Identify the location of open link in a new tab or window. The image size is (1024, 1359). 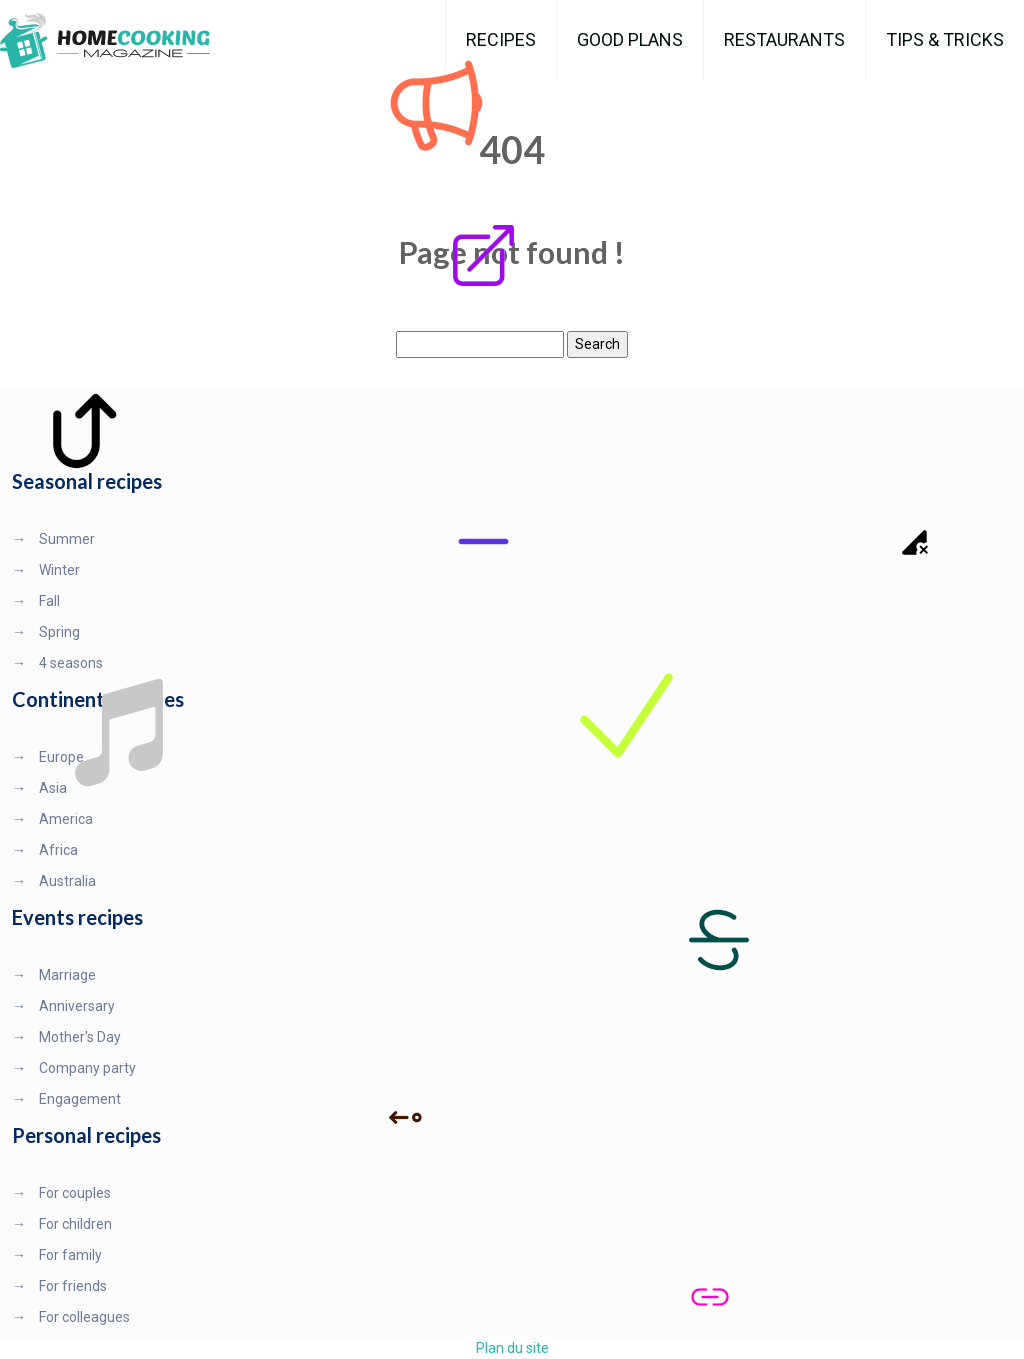
(483, 255).